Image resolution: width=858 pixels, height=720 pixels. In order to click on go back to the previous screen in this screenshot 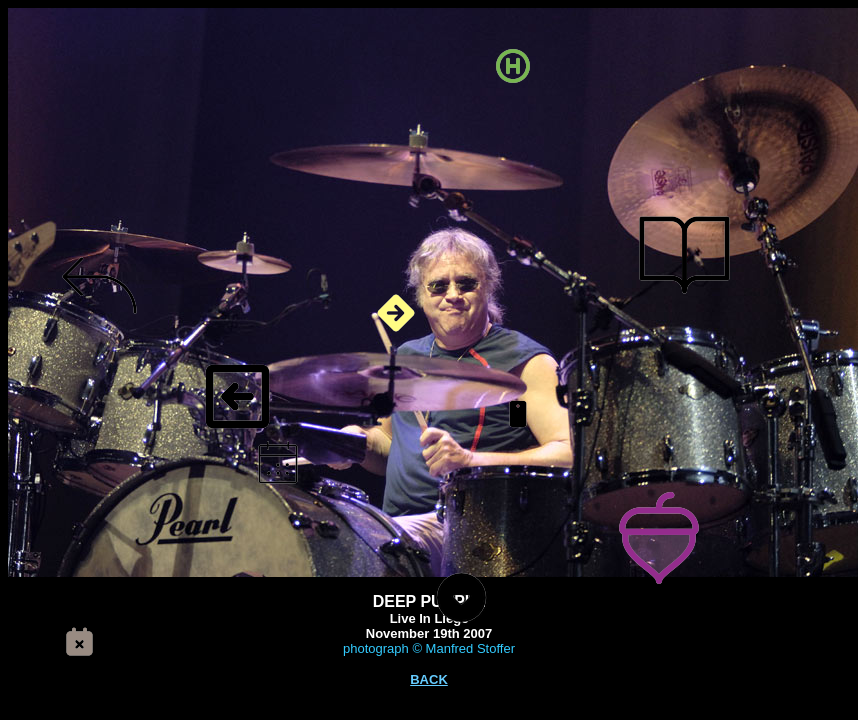, I will do `click(237, 396)`.